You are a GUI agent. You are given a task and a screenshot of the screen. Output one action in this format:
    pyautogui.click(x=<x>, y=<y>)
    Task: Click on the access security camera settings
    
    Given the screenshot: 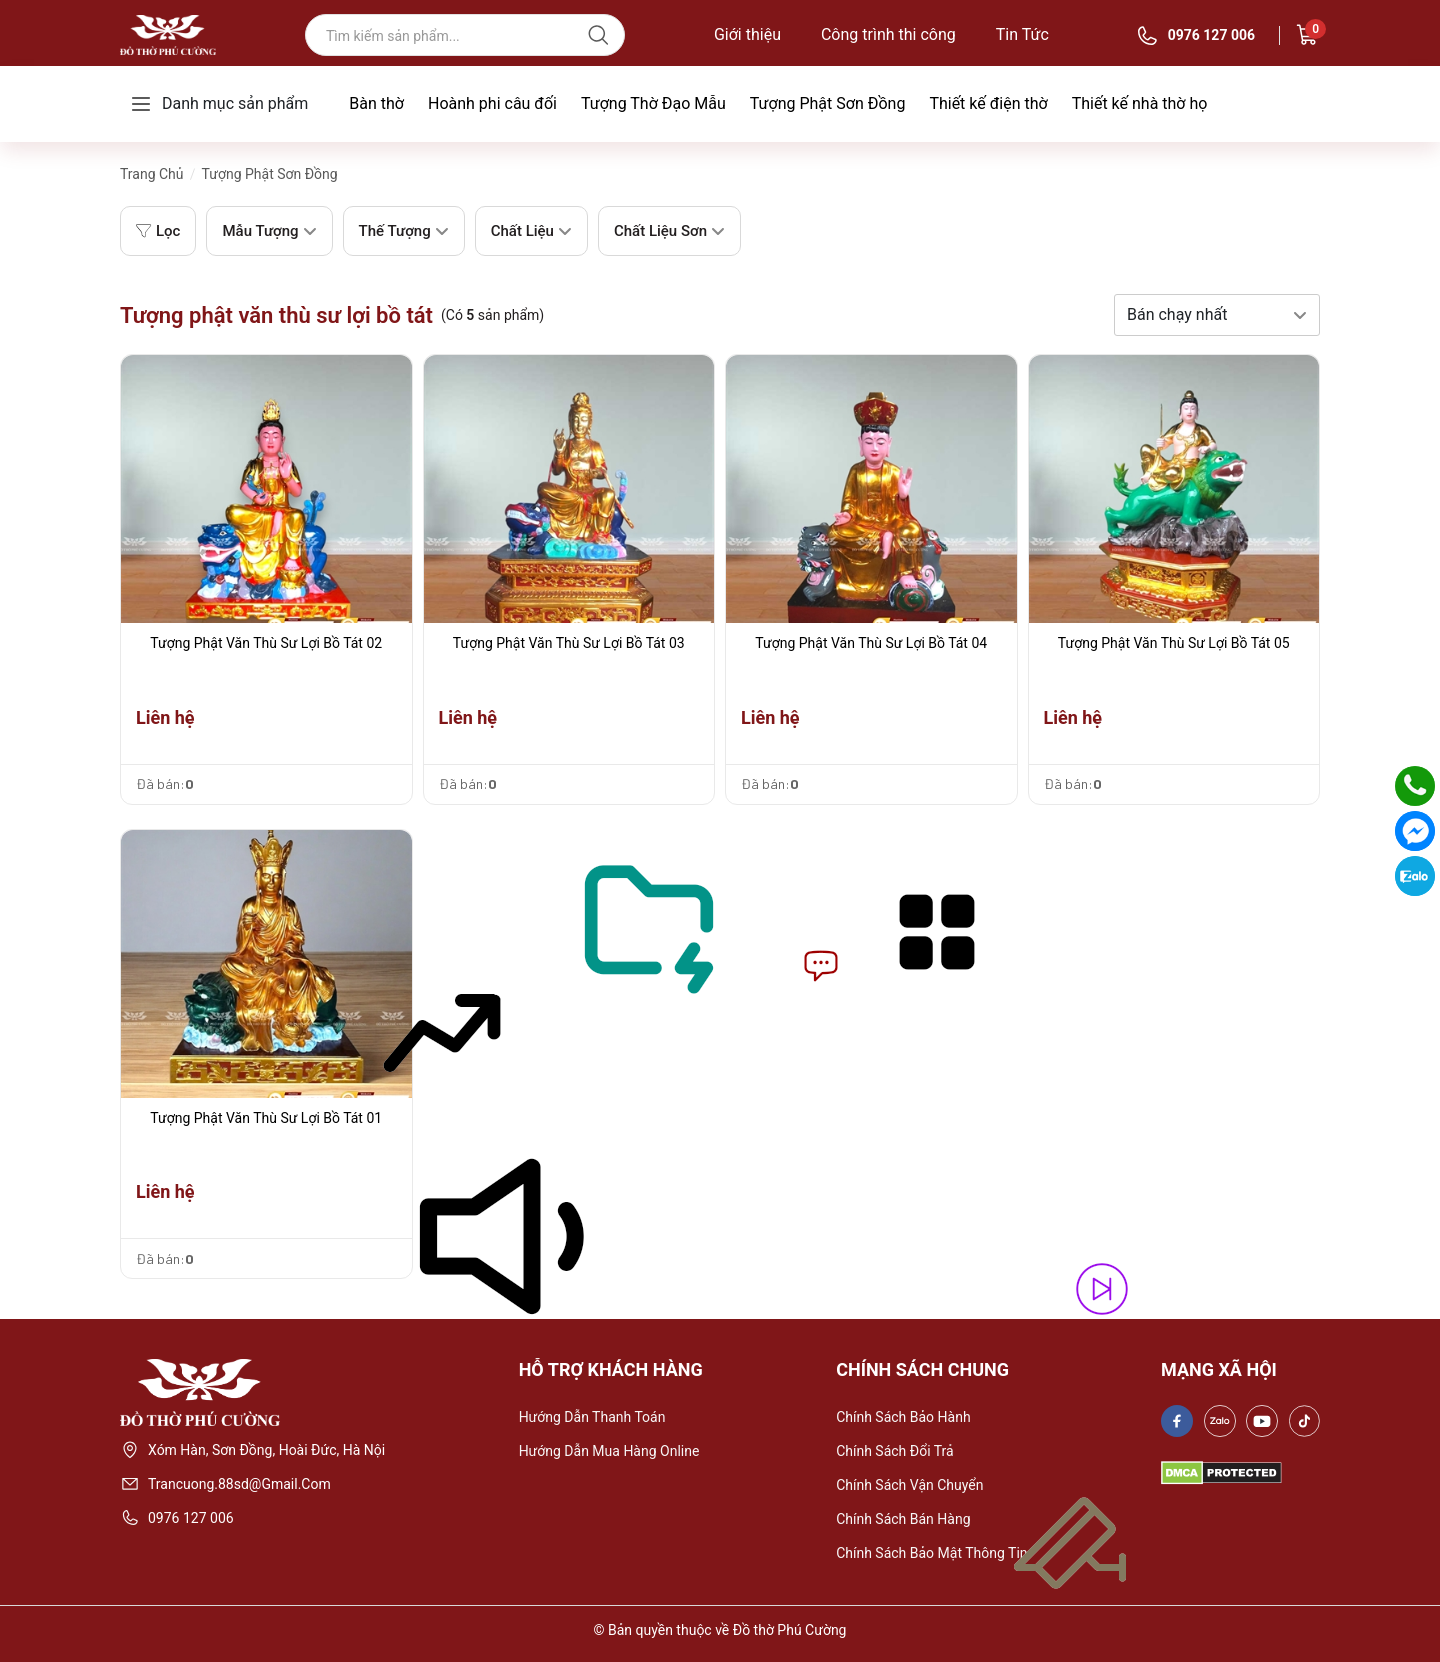 What is the action you would take?
    pyautogui.click(x=1070, y=1550)
    